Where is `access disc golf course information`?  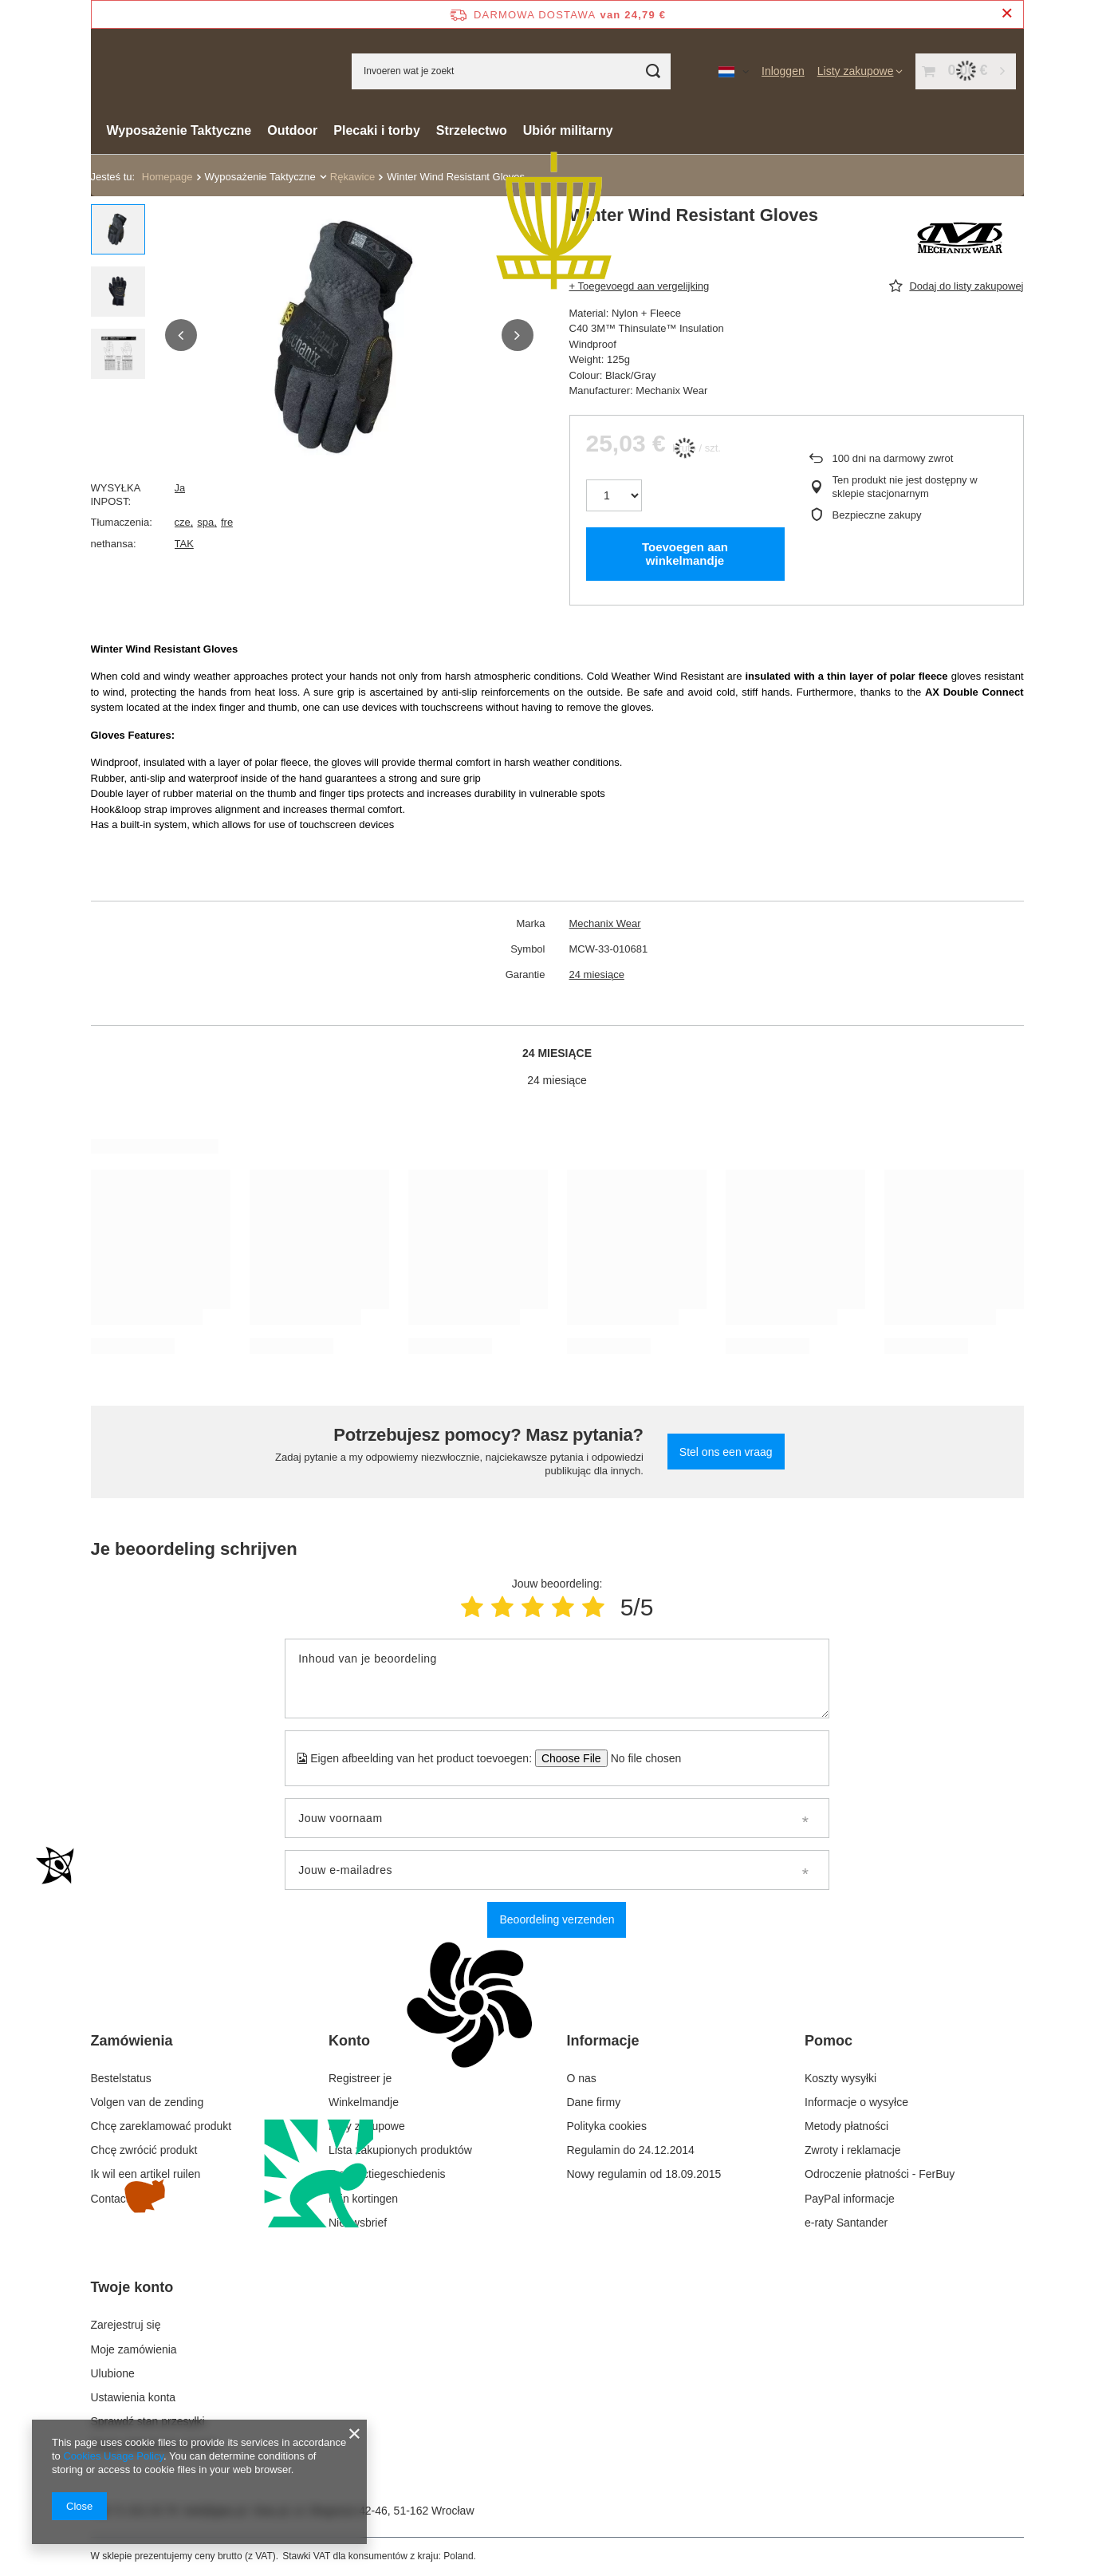
access disc golf course information is located at coordinates (553, 220).